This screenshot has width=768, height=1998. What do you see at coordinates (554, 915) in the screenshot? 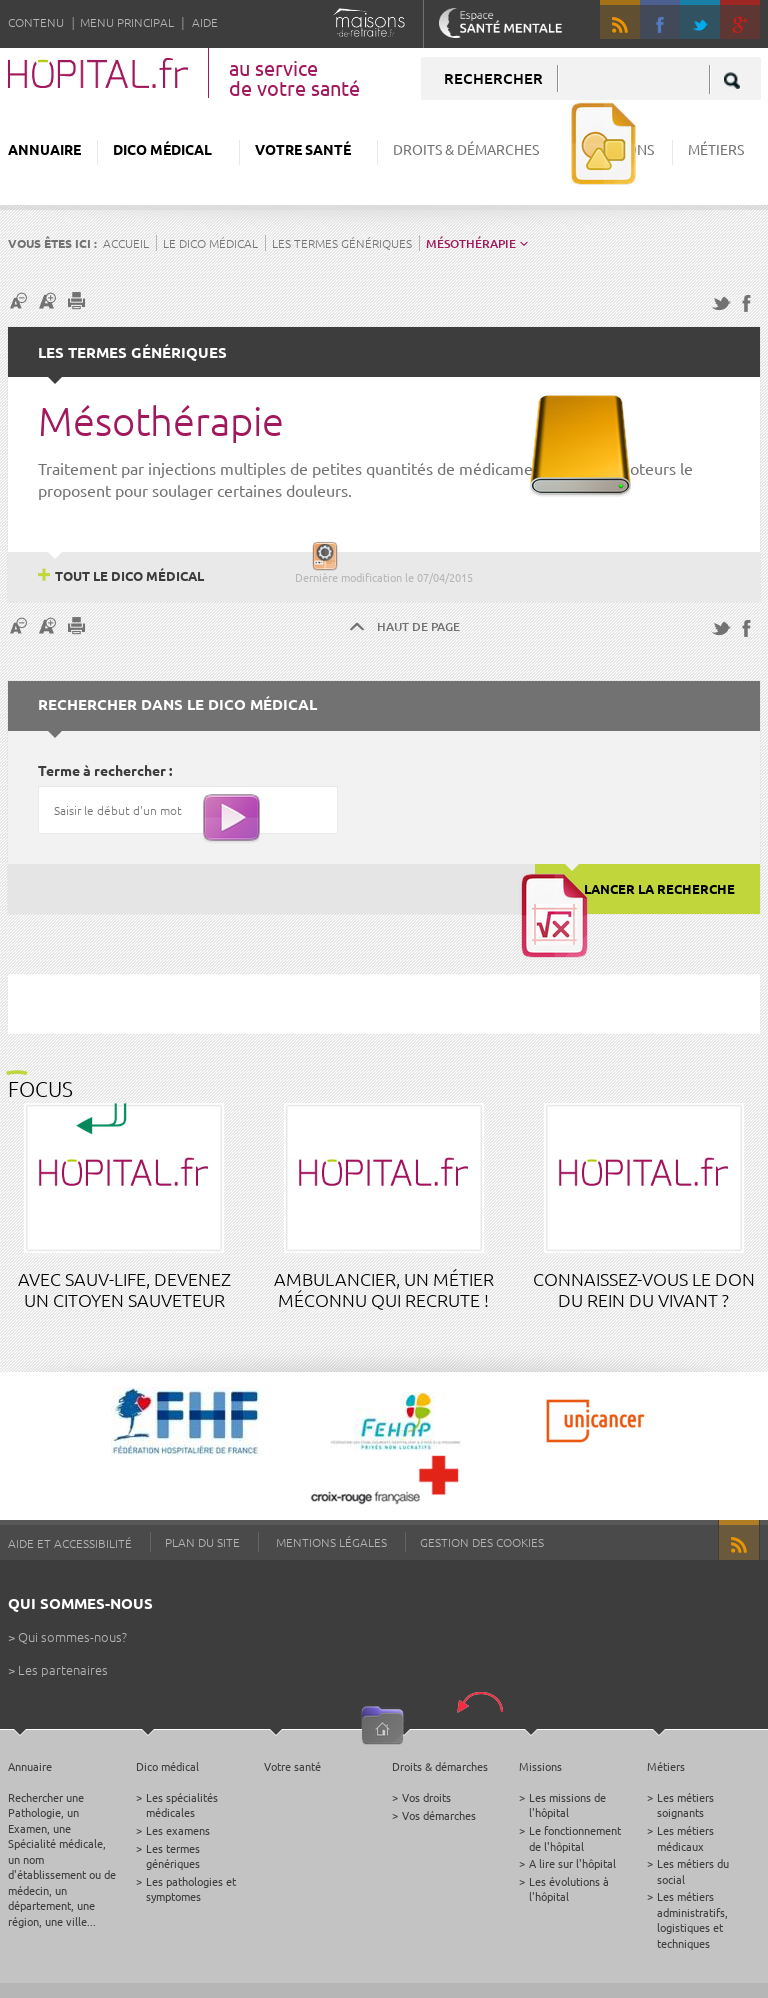
I see `a libreoffice math formula document file` at bounding box center [554, 915].